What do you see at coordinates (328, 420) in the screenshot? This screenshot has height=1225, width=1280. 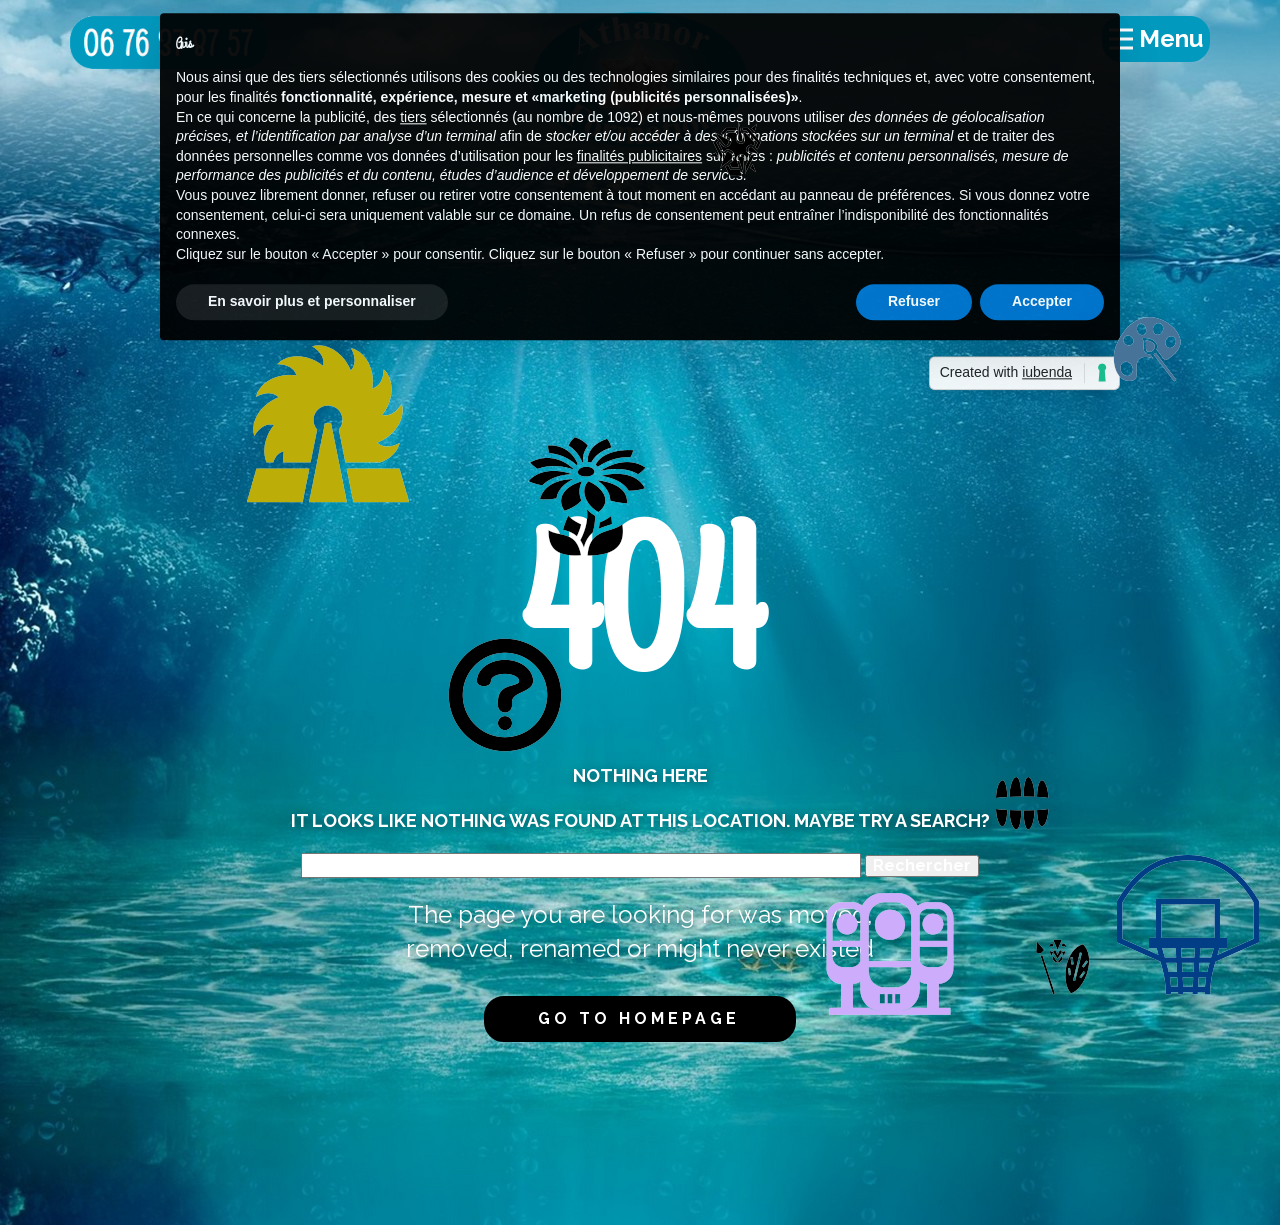 I see `sawmill or lumber processing facility` at bounding box center [328, 420].